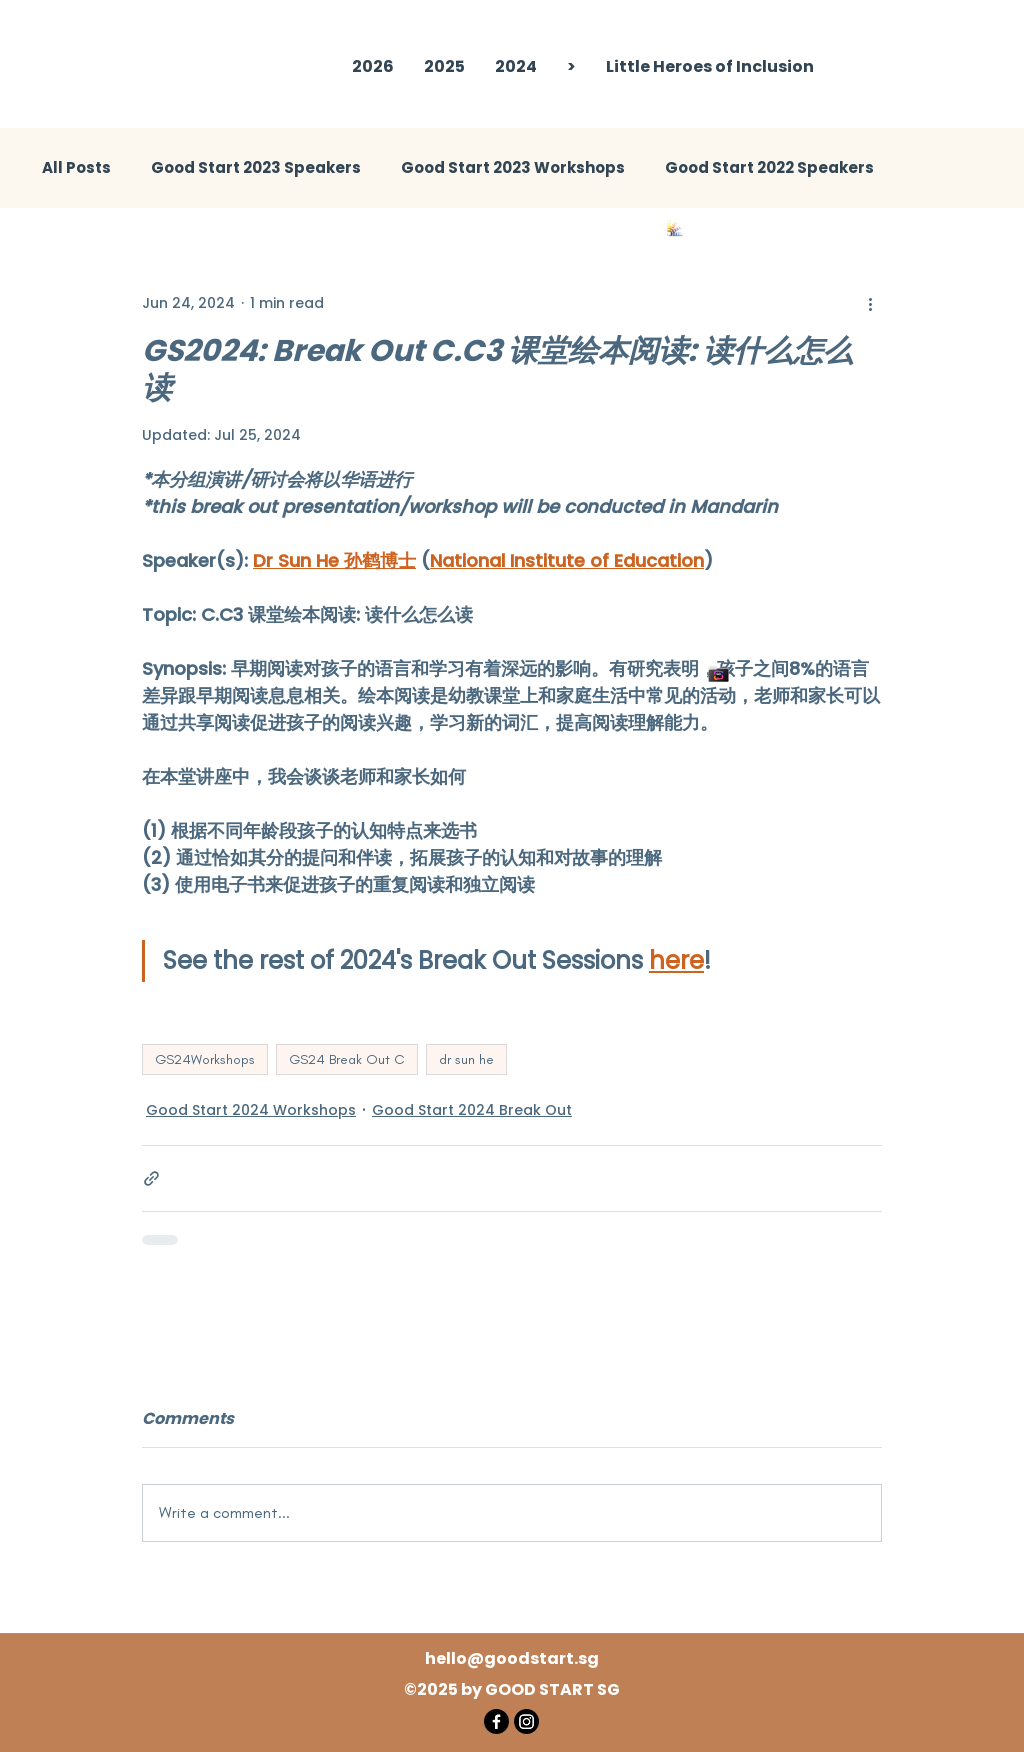  Describe the element at coordinates (718, 674) in the screenshot. I see `folder containing JetBrains Qodana project files` at that location.